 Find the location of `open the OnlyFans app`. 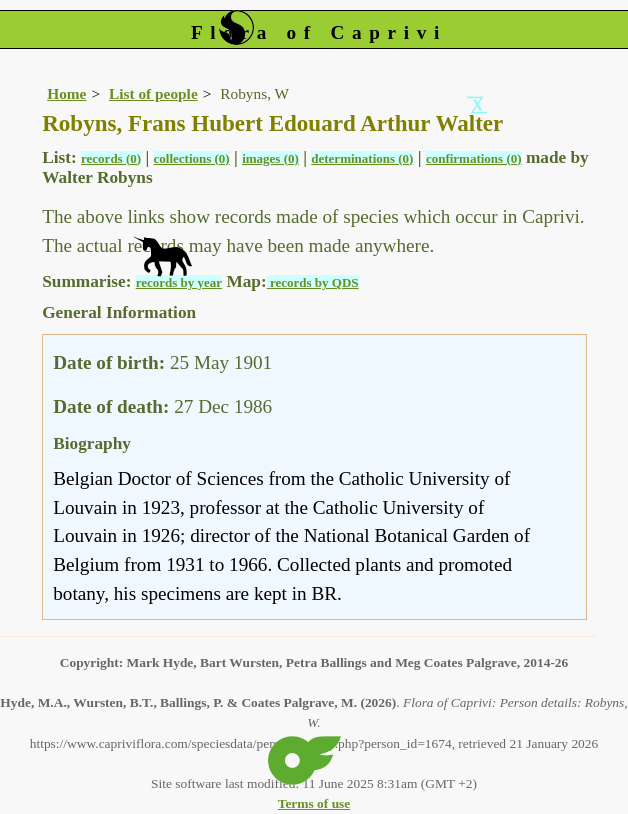

open the OnlyFans app is located at coordinates (304, 760).